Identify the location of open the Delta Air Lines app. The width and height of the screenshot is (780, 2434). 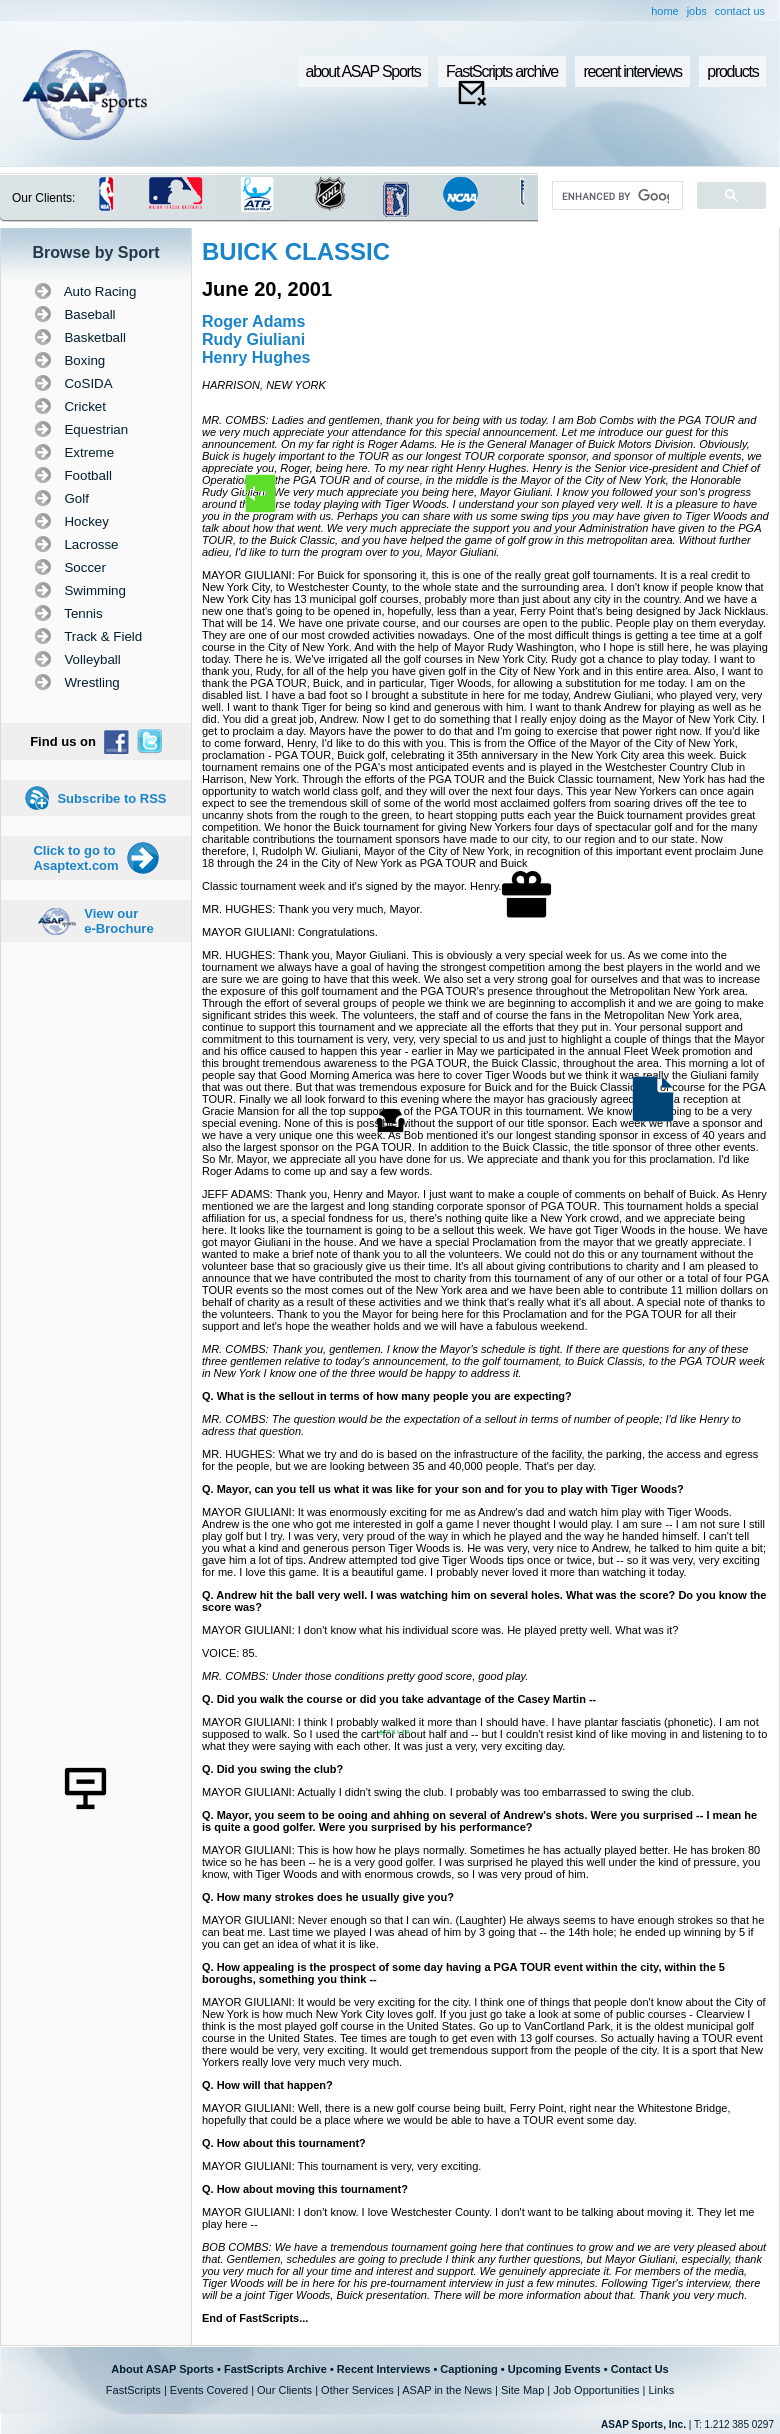
(394, 1732).